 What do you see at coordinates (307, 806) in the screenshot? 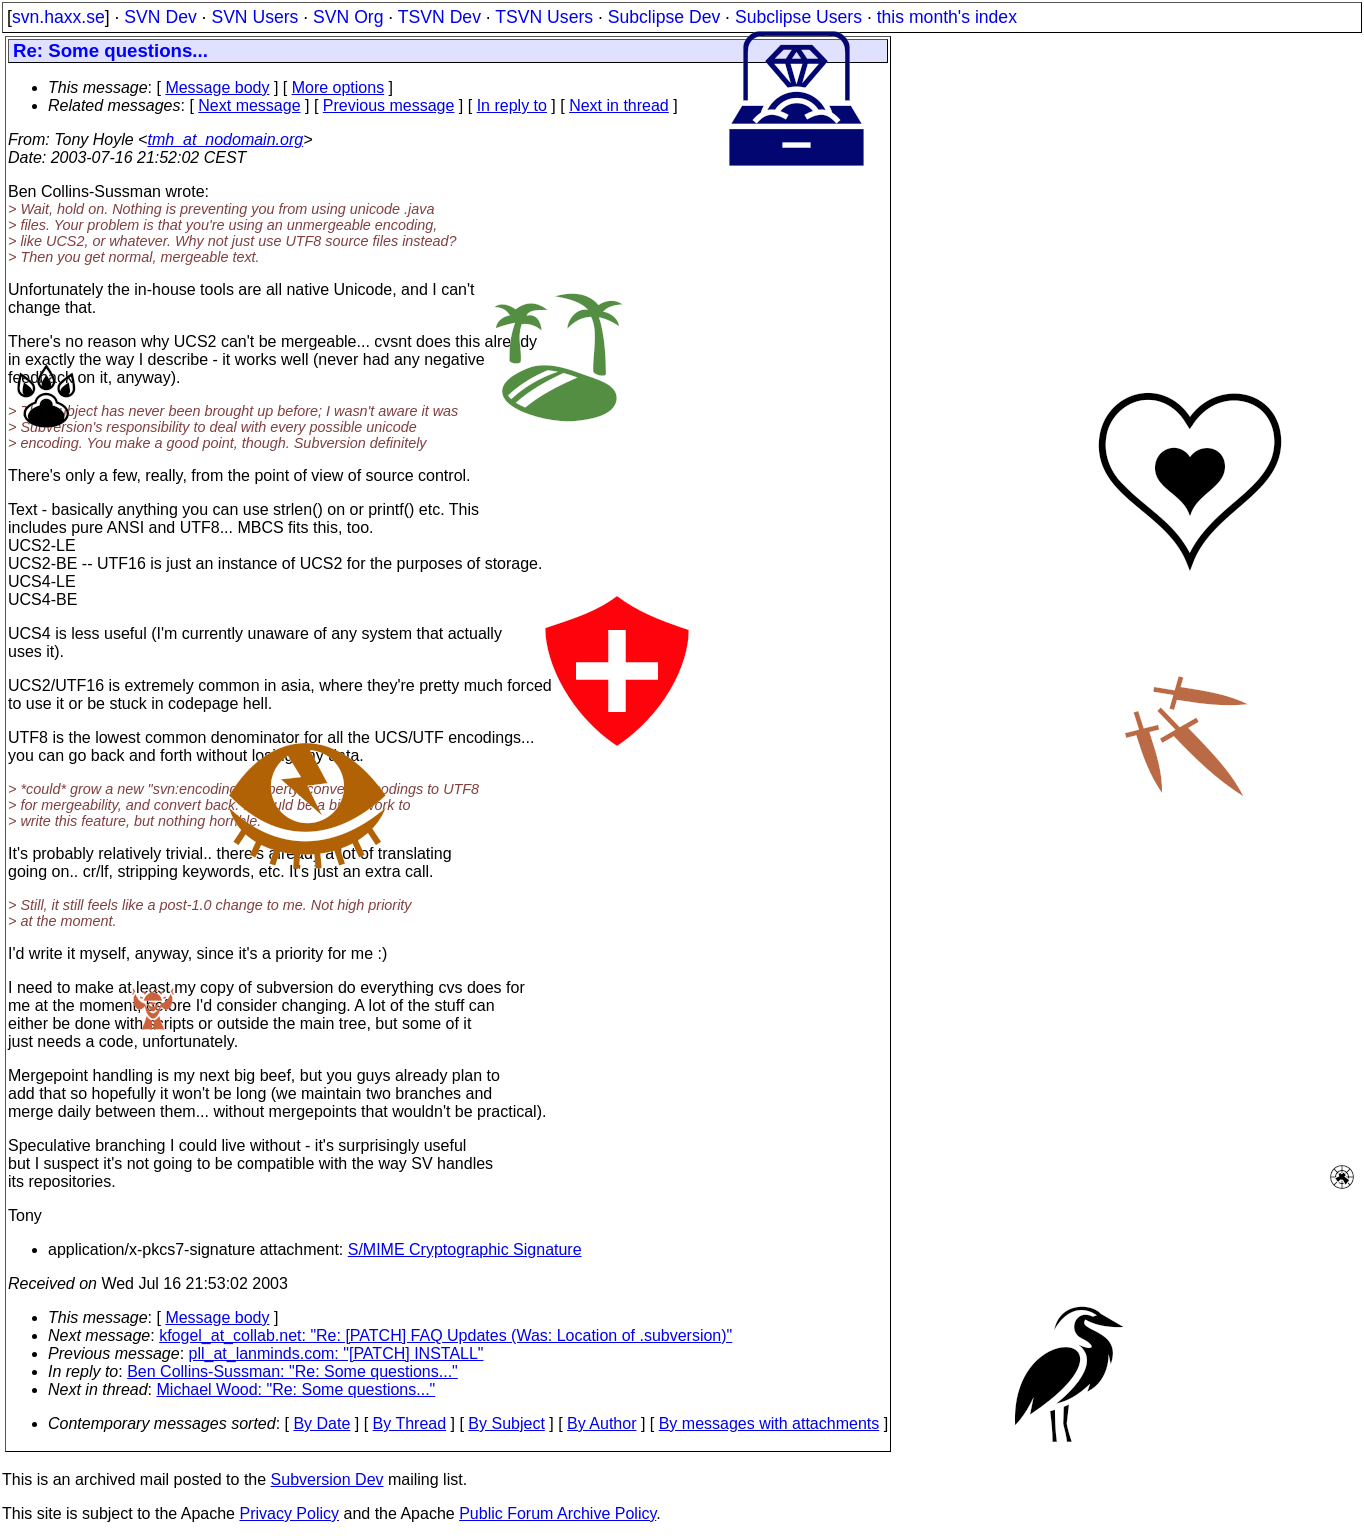
I see `indicates quick view or instant preview mode` at bounding box center [307, 806].